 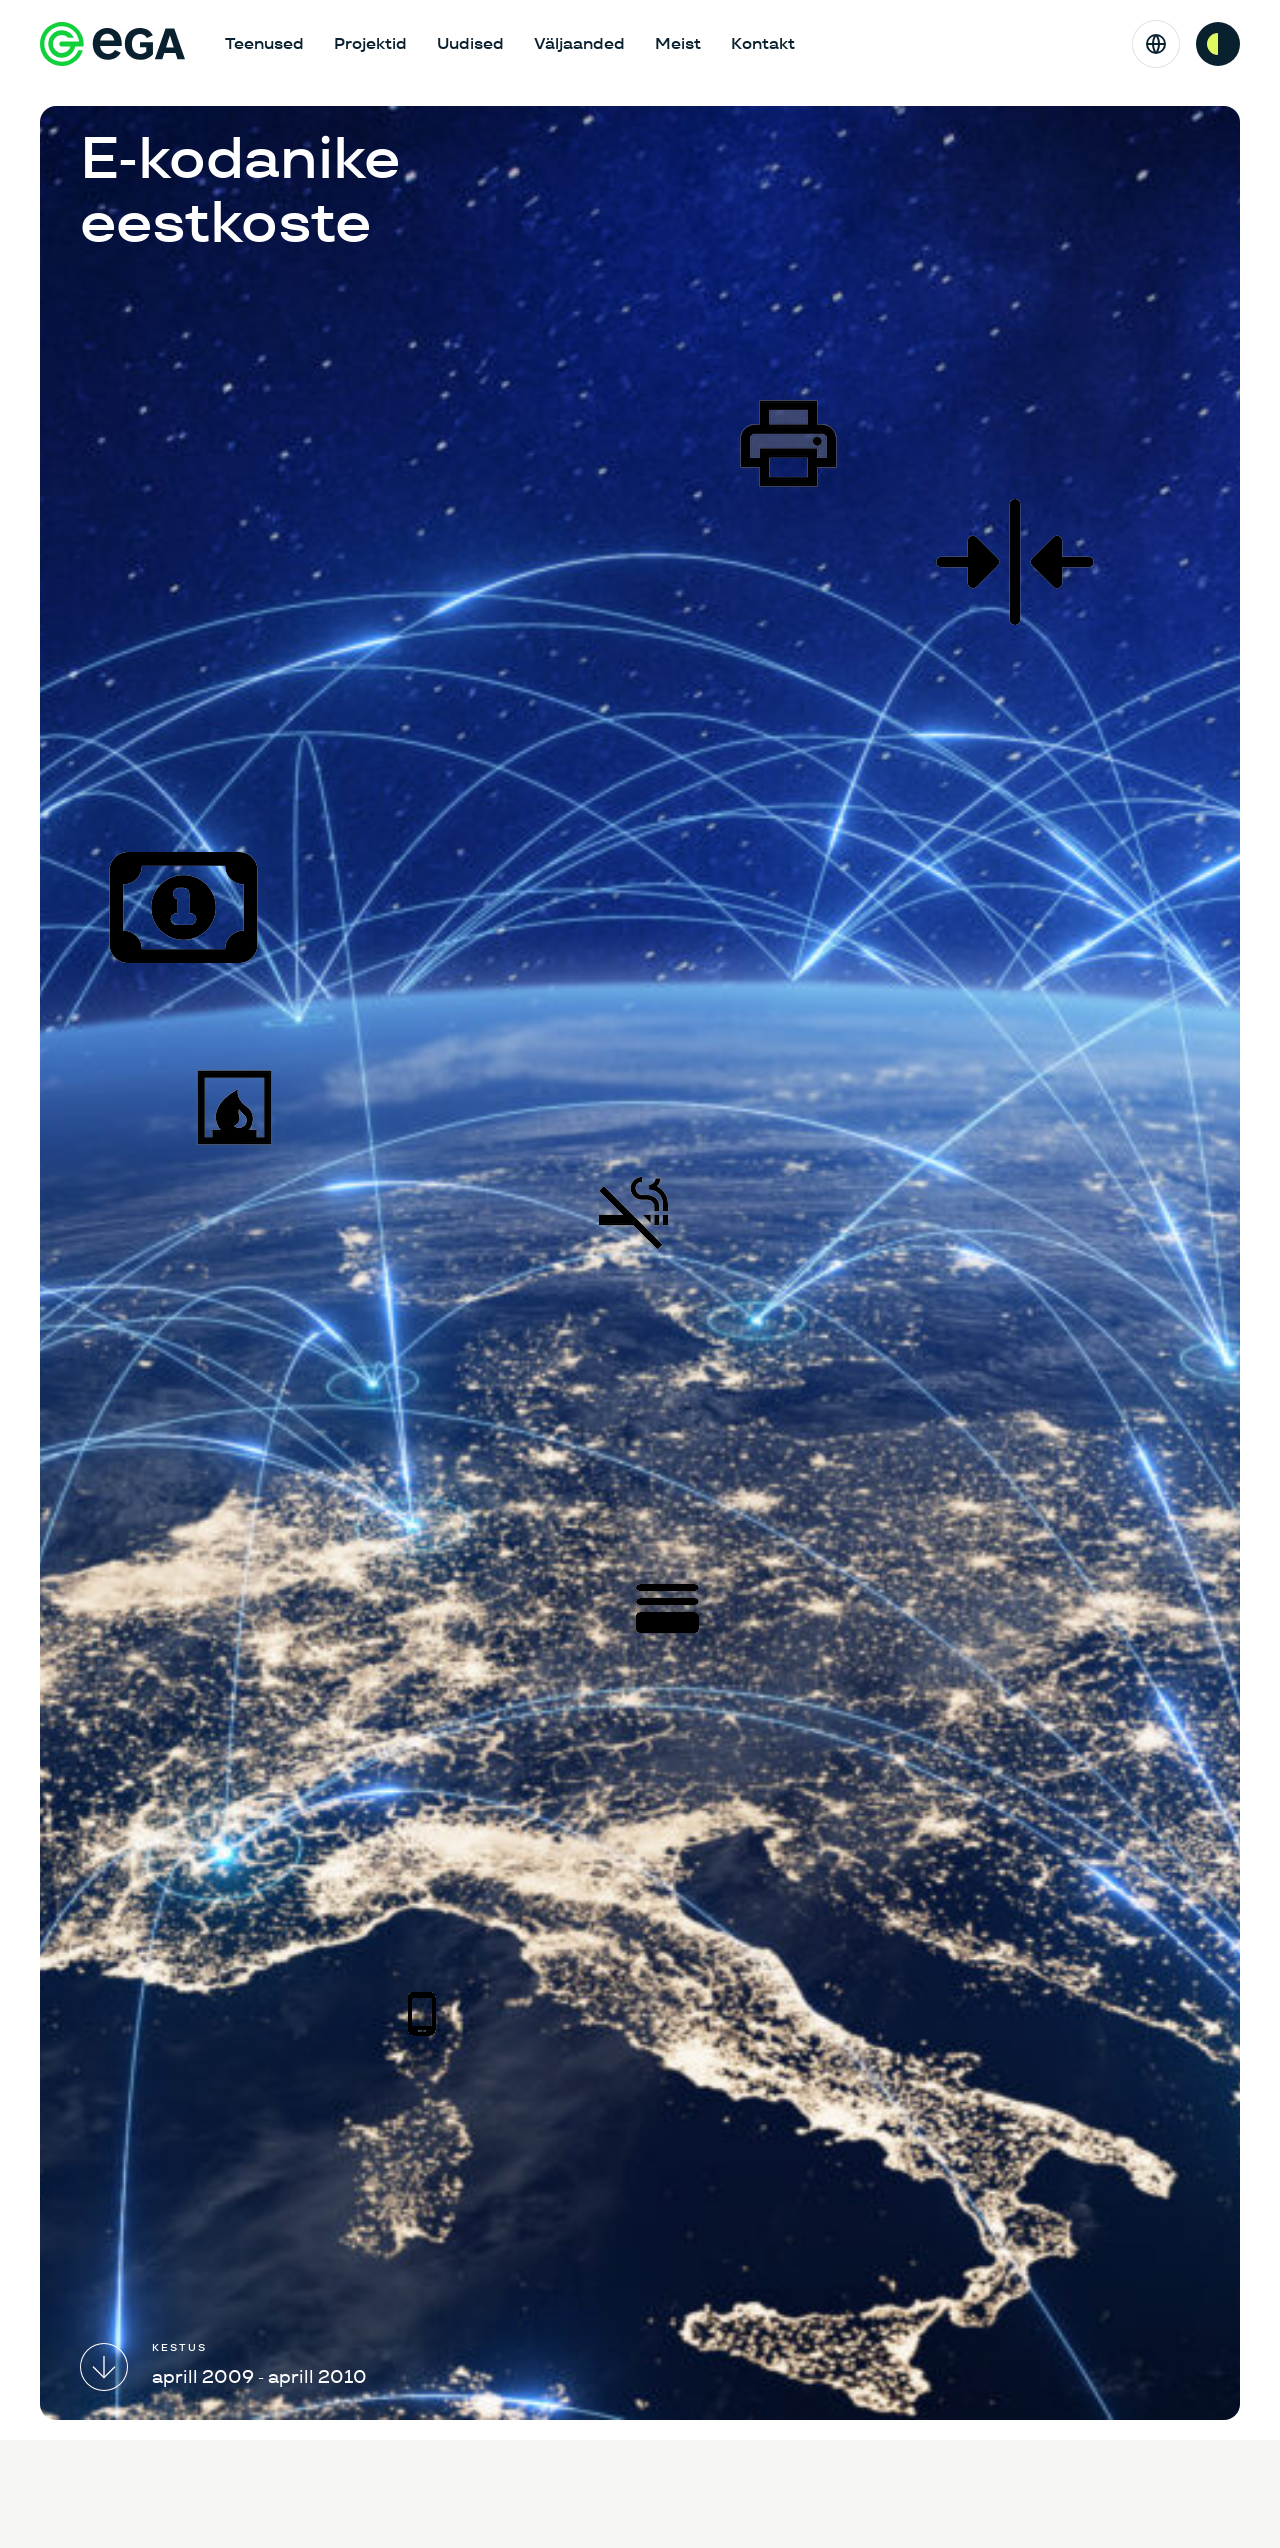 What do you see at coordinates (788, 443) in the screenshot?
I see `print current document or page` at bounding box center [788, 443].